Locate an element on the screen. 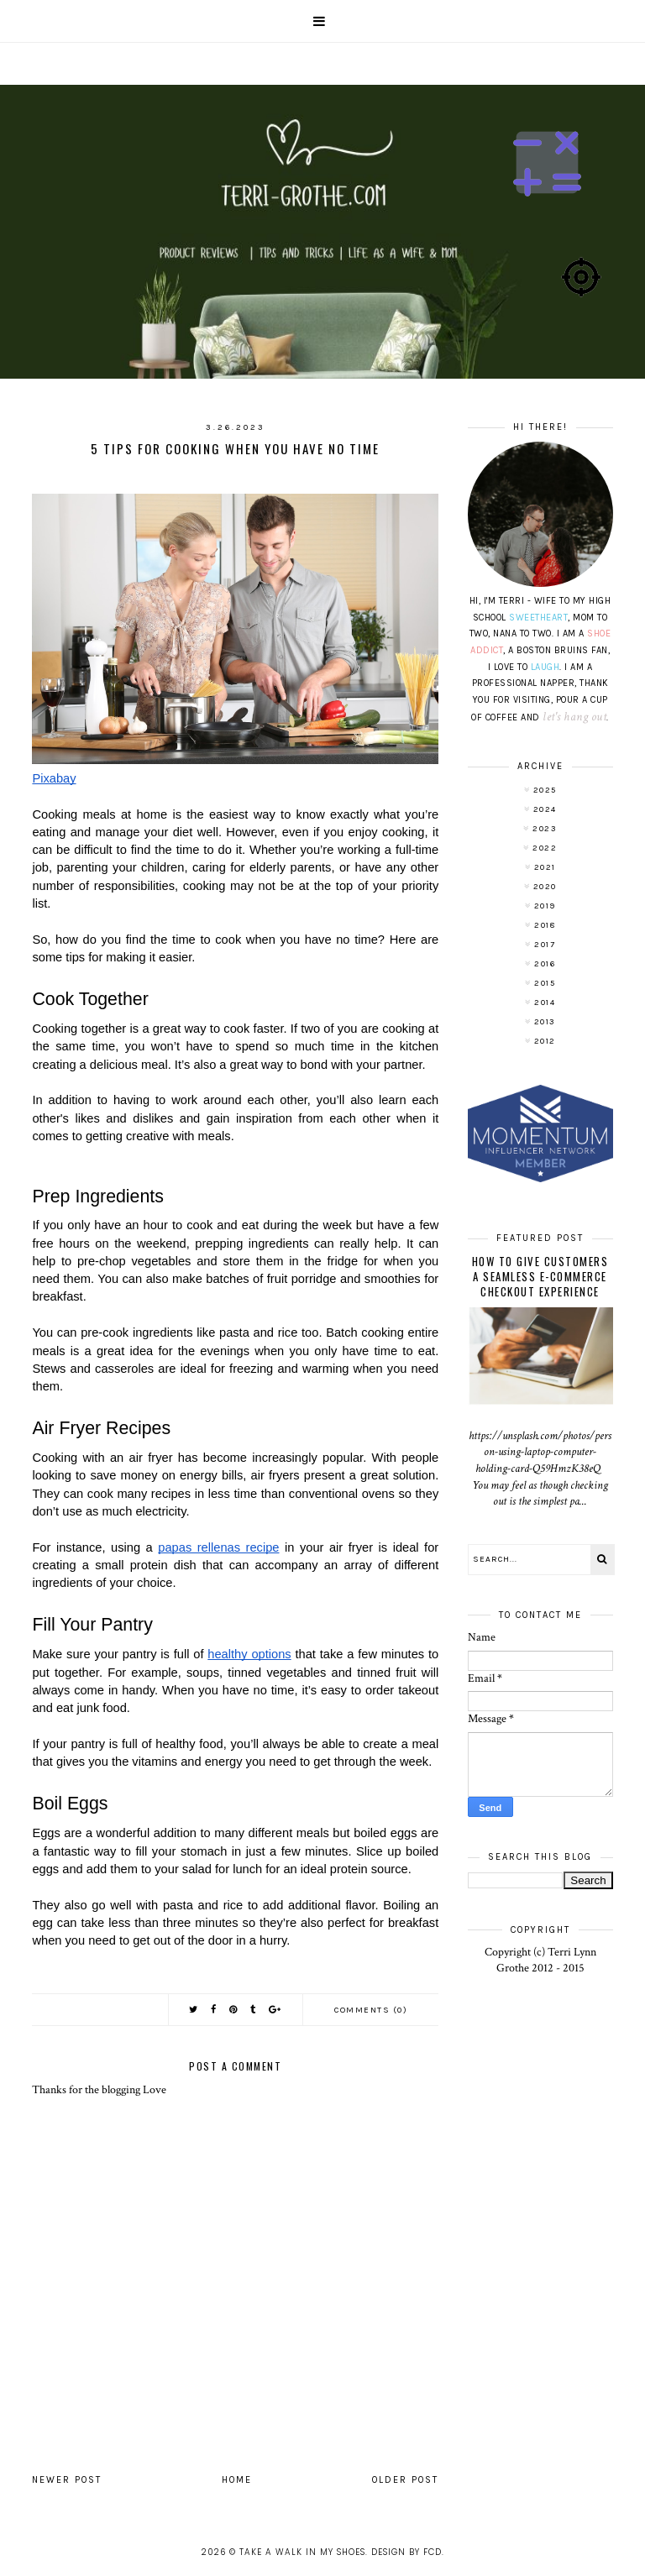  open calculator or math tools is located at coordinates (547, 162).